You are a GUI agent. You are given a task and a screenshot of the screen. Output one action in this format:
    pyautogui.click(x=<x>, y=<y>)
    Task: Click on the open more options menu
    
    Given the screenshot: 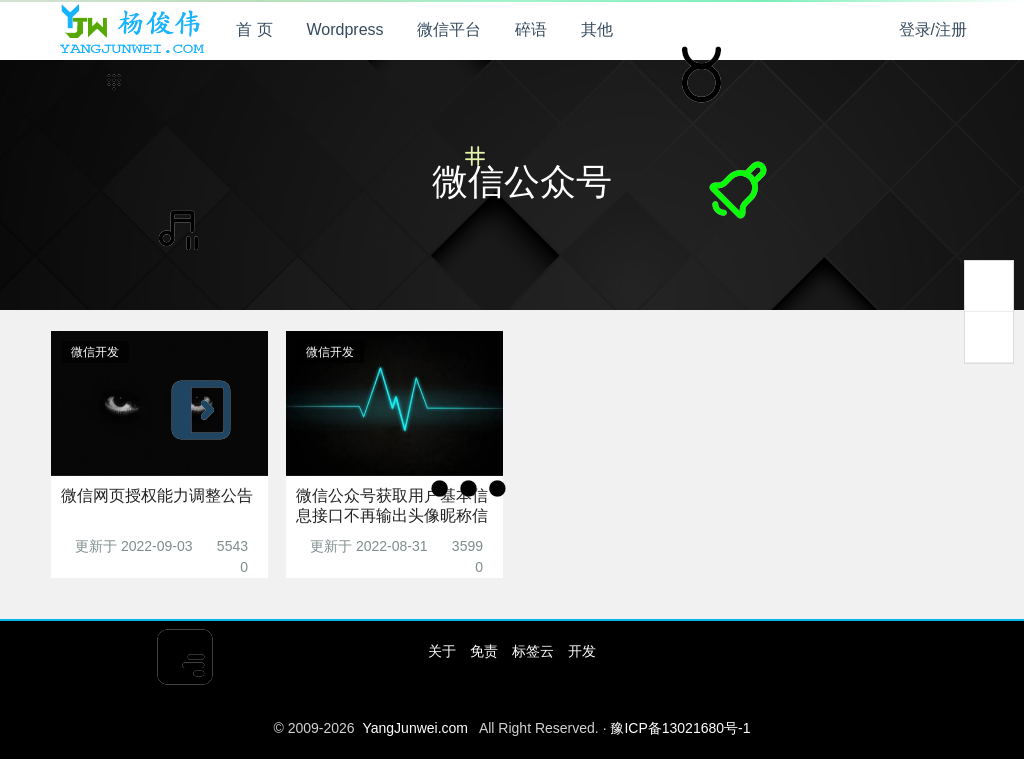 What is the action you would take?
    pyautogui.click(x=468, y=488)
    